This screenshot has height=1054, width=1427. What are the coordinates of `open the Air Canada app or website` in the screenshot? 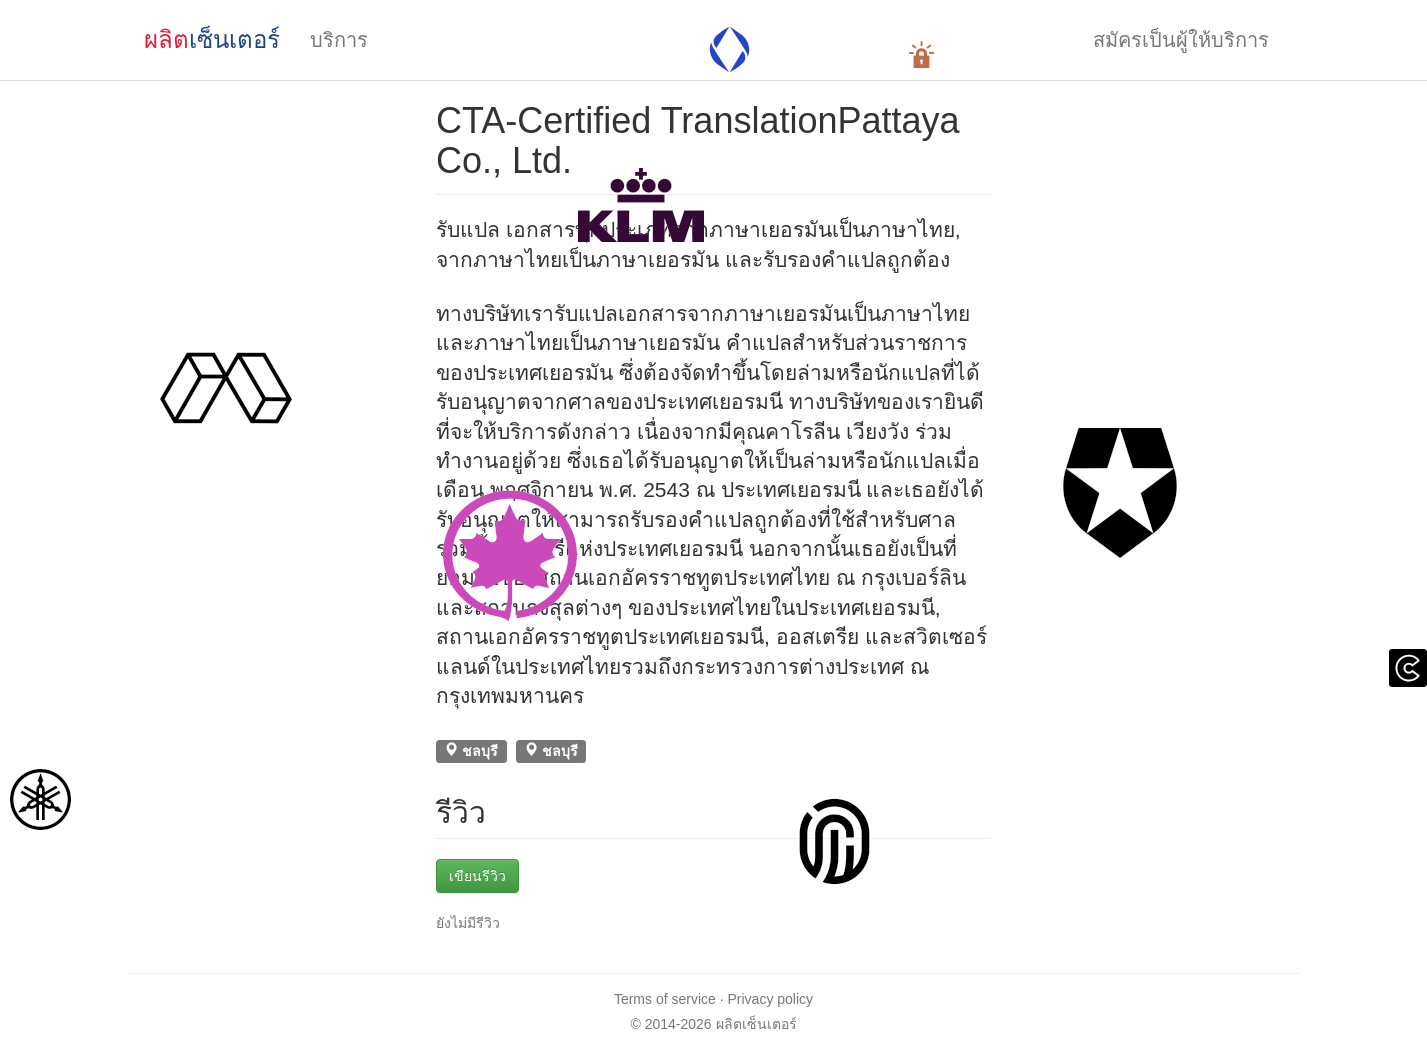 It's located at (510, 556).